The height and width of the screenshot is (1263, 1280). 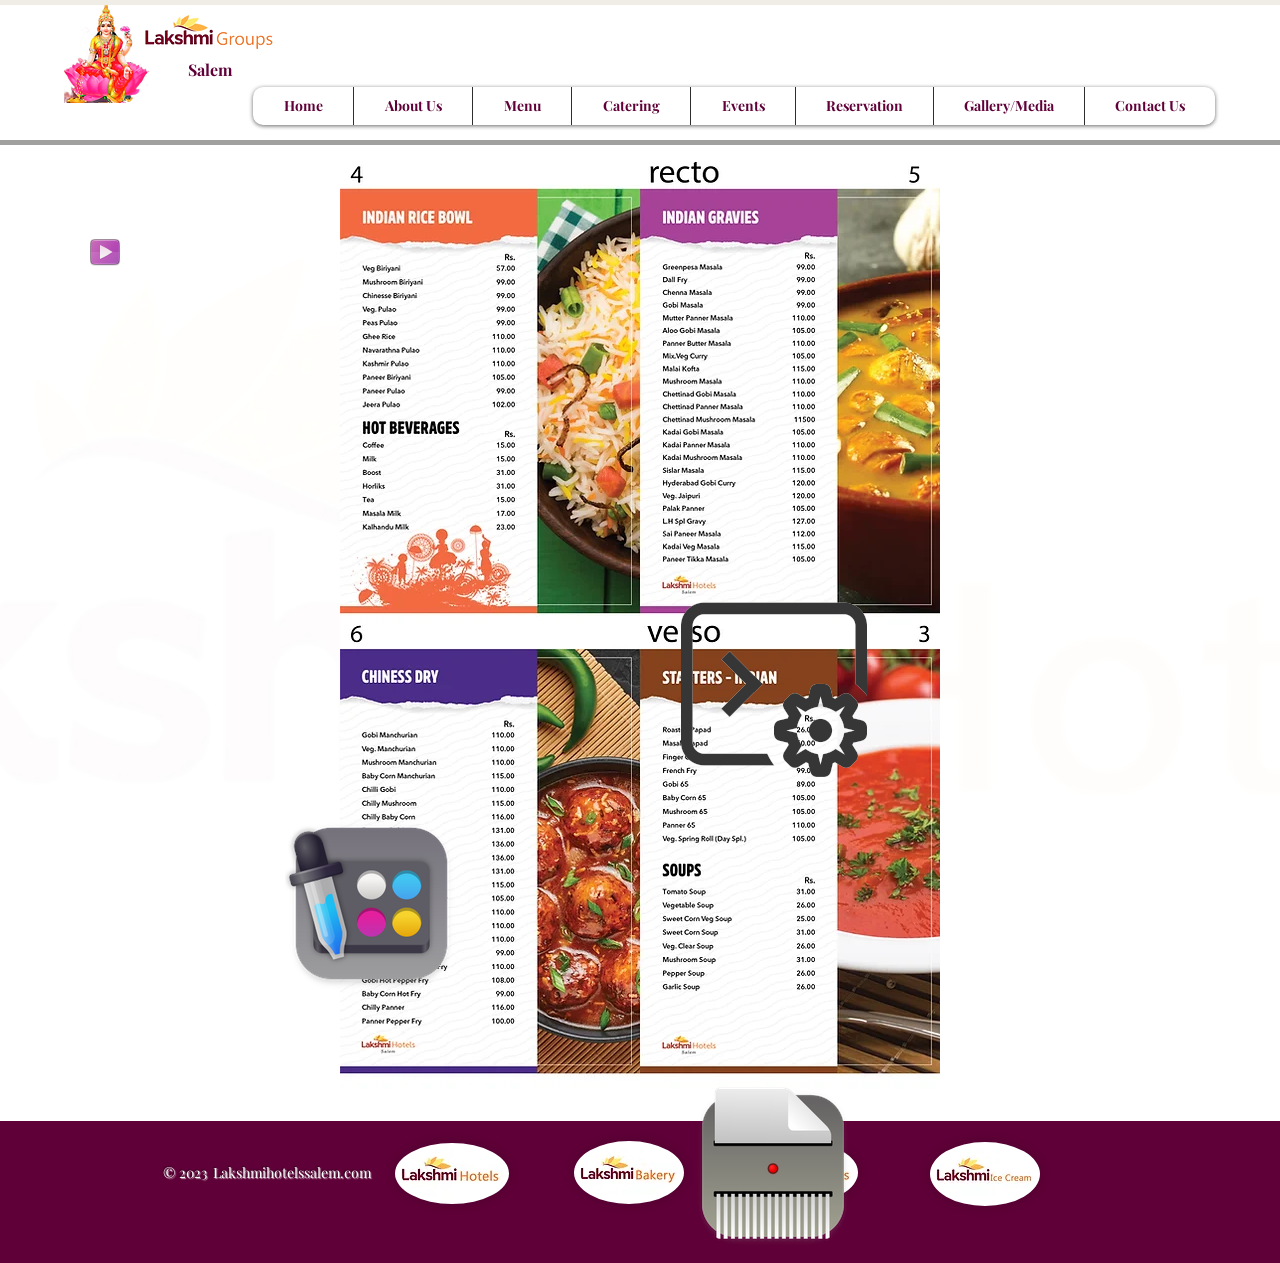 I want to click on open the eyedropper color picker app, so click(x=371, y=903).